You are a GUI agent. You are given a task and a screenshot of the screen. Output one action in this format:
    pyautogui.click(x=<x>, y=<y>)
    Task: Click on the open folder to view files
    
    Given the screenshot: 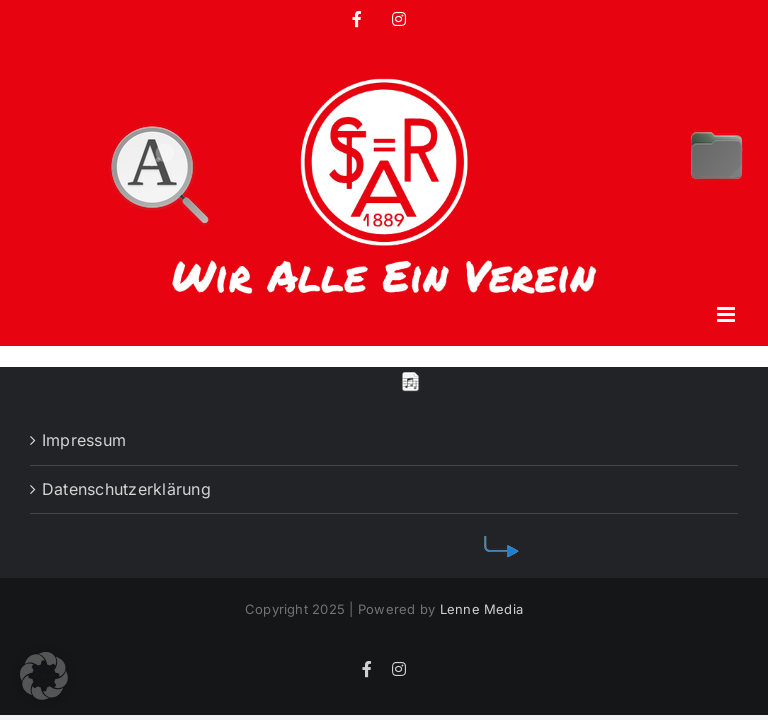 What is the action you would take?
    pyautogui.click(x=716, y=155)
    